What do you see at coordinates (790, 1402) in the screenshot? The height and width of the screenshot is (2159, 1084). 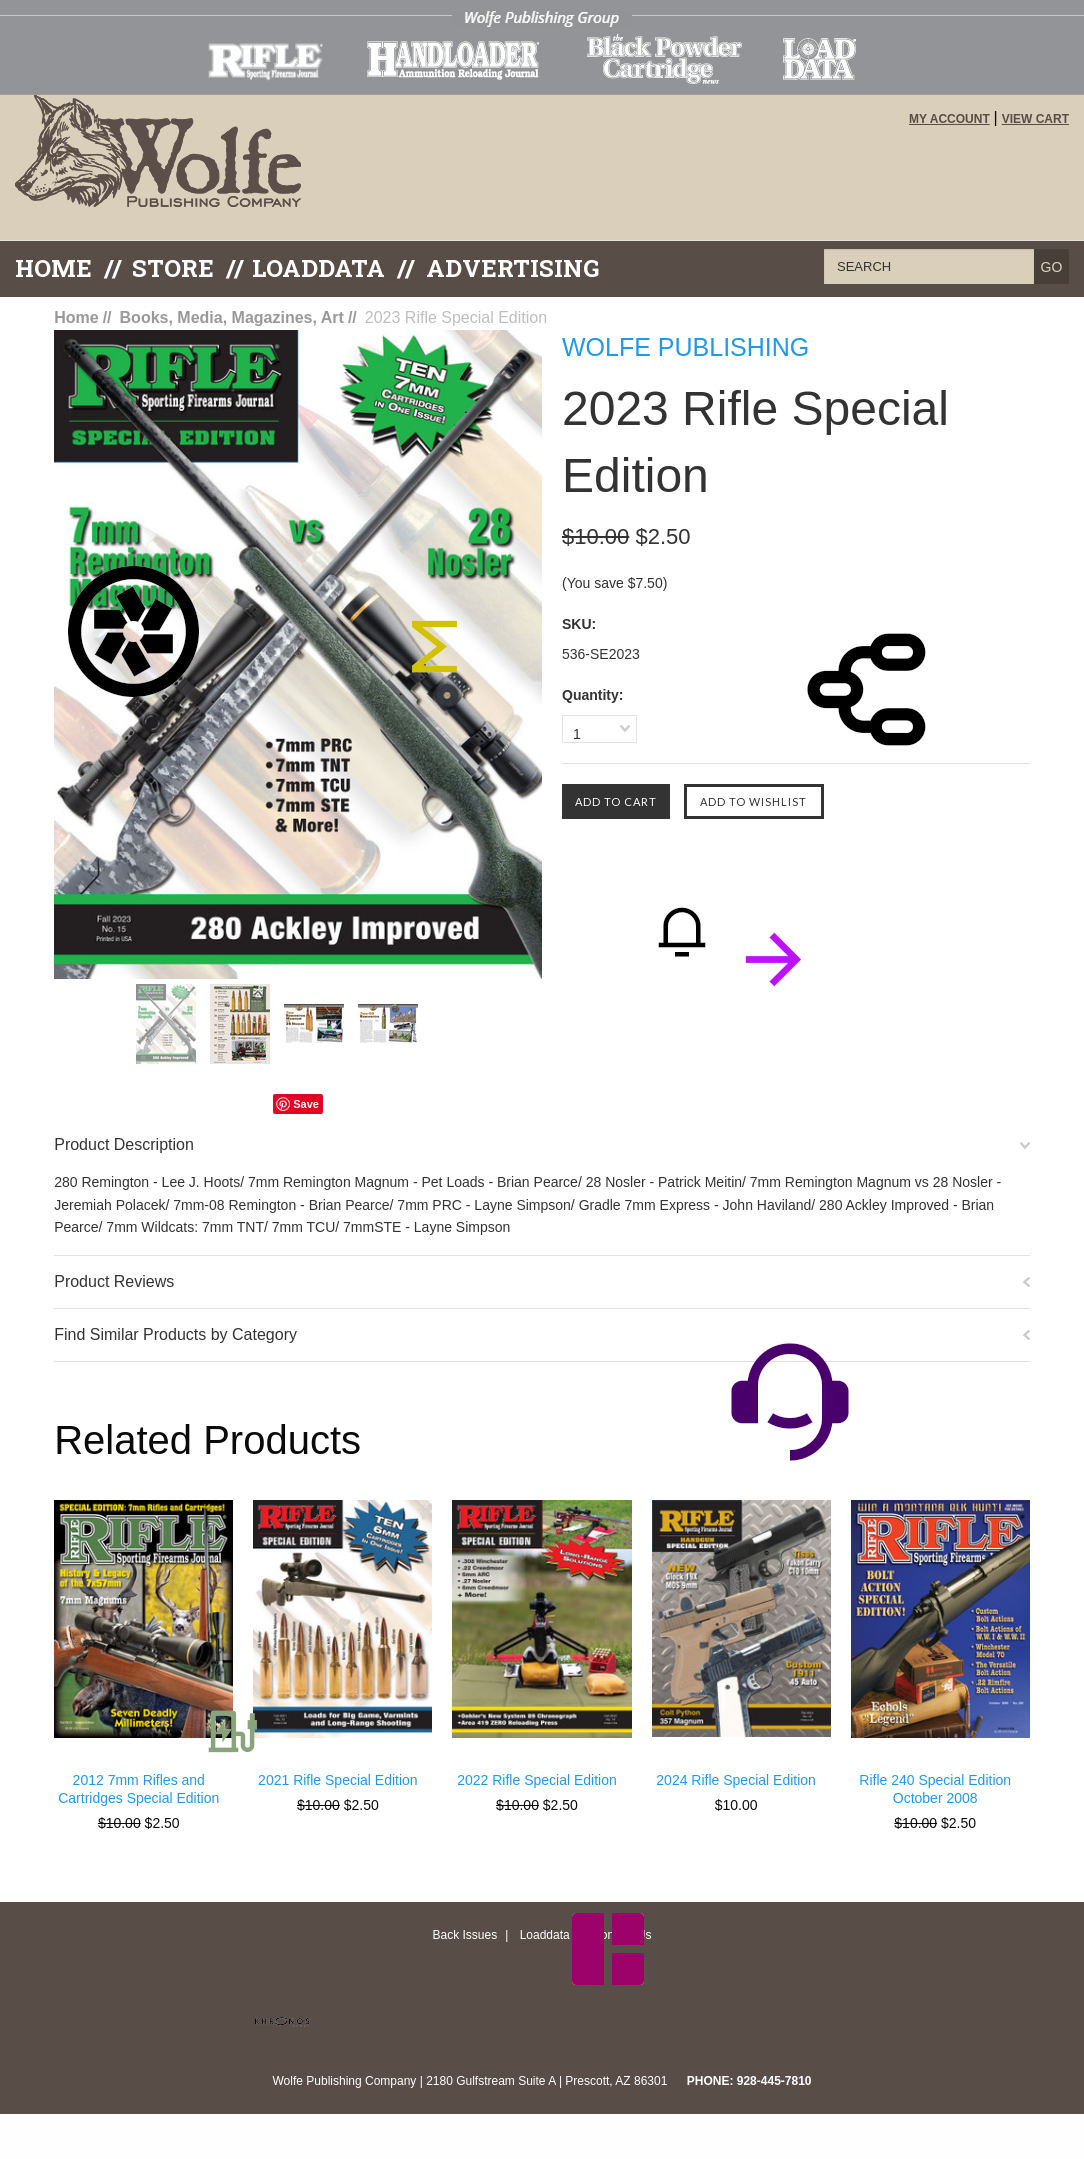 I see `contact customer support` at bounding box center [790, 1402].